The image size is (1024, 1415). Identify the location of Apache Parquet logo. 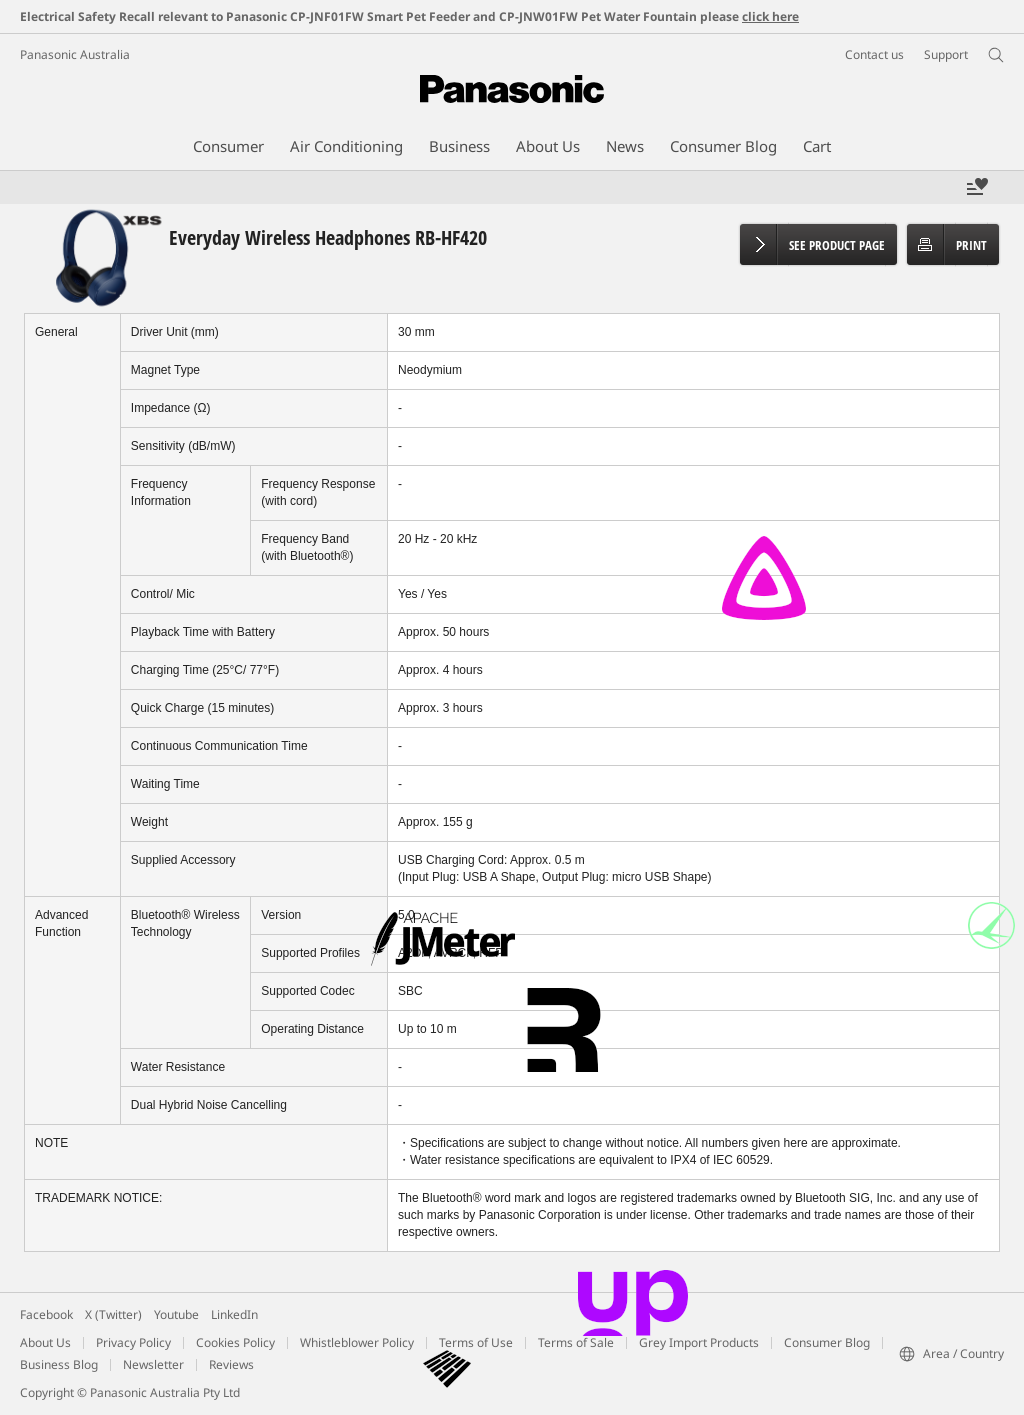
(447, 1369).